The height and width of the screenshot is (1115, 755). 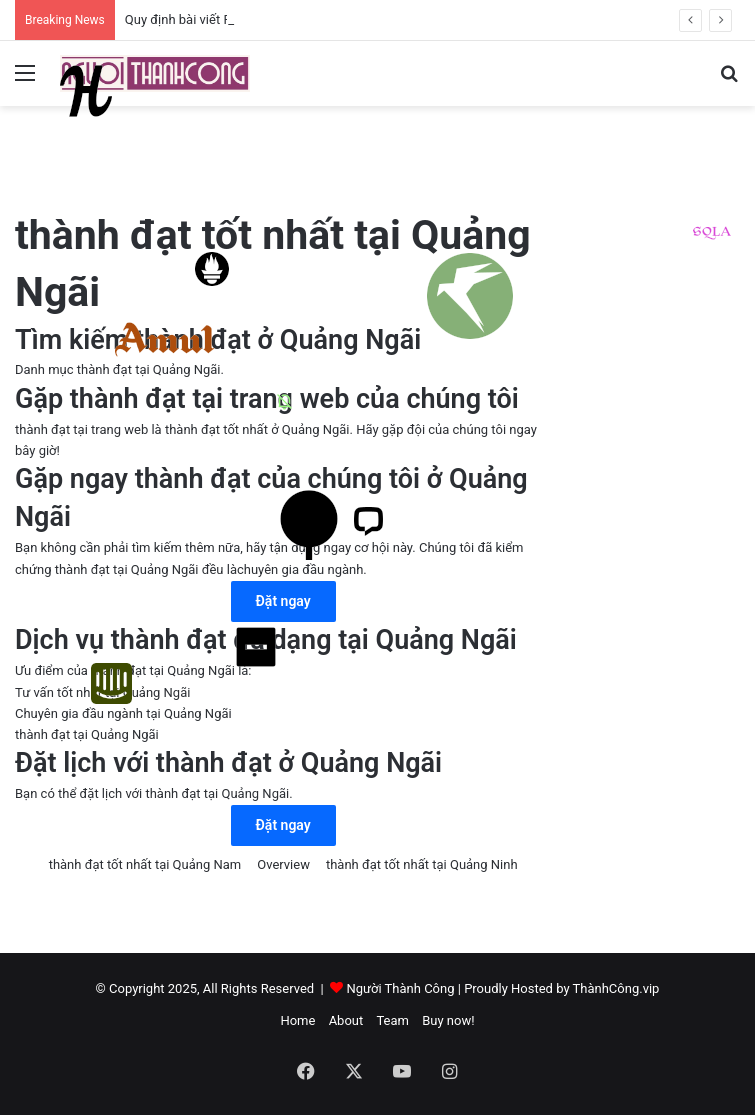 I want to click on indicates a partially selected or indeterminate checkbox state, so click(x=256, y=647).